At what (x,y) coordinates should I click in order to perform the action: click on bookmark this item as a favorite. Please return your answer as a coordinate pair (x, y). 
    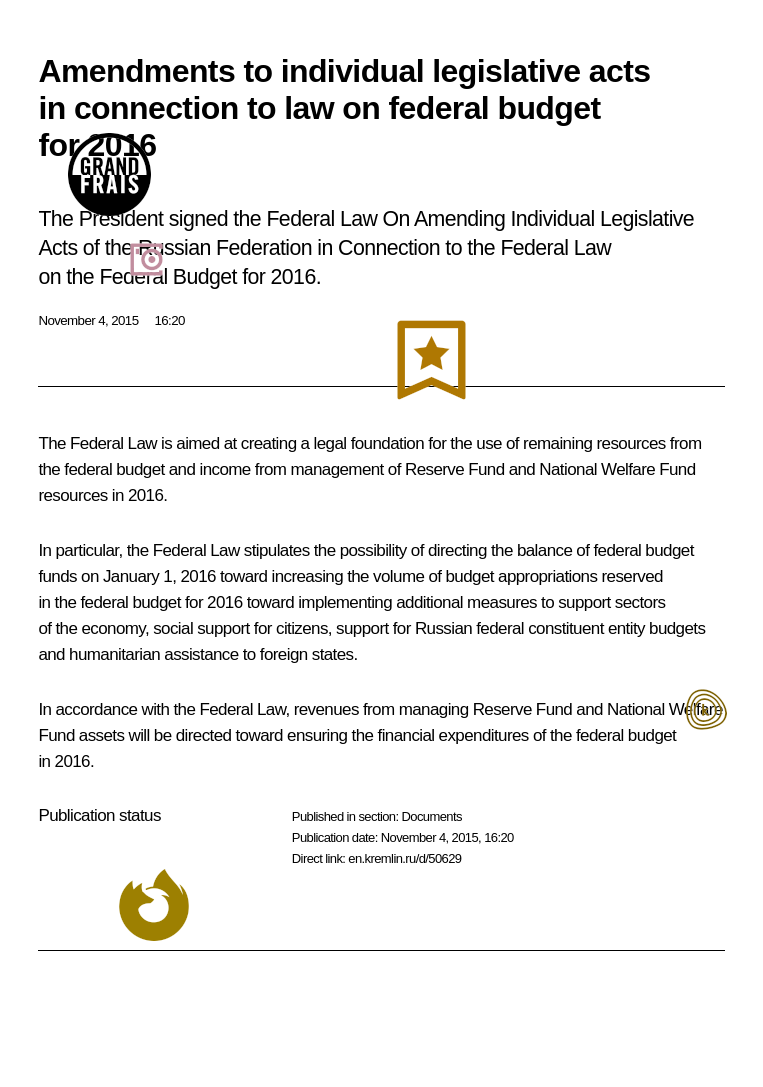
    Looking at the image, I should click on (431, 358).